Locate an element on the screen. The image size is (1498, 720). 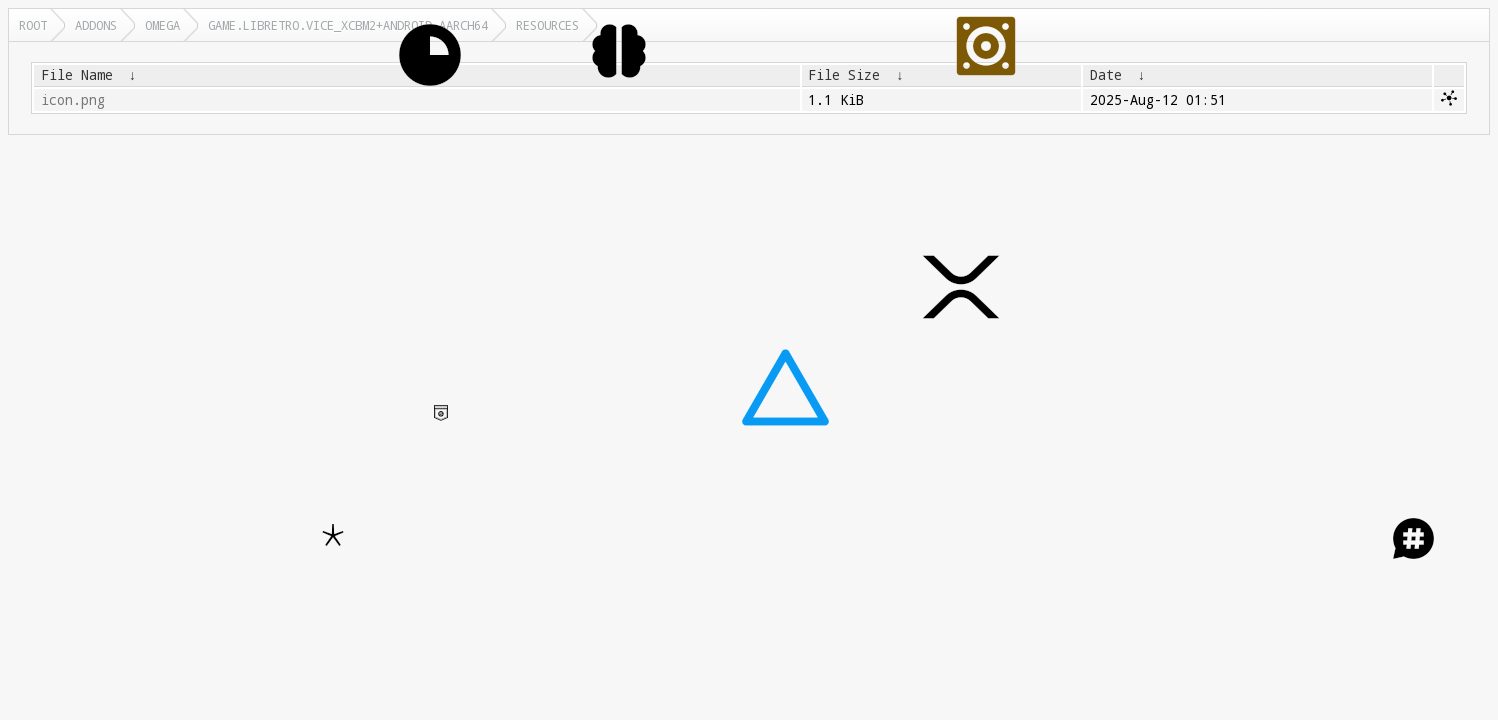
indicates 25% progress or completion status is located at coordinates (430, 55).